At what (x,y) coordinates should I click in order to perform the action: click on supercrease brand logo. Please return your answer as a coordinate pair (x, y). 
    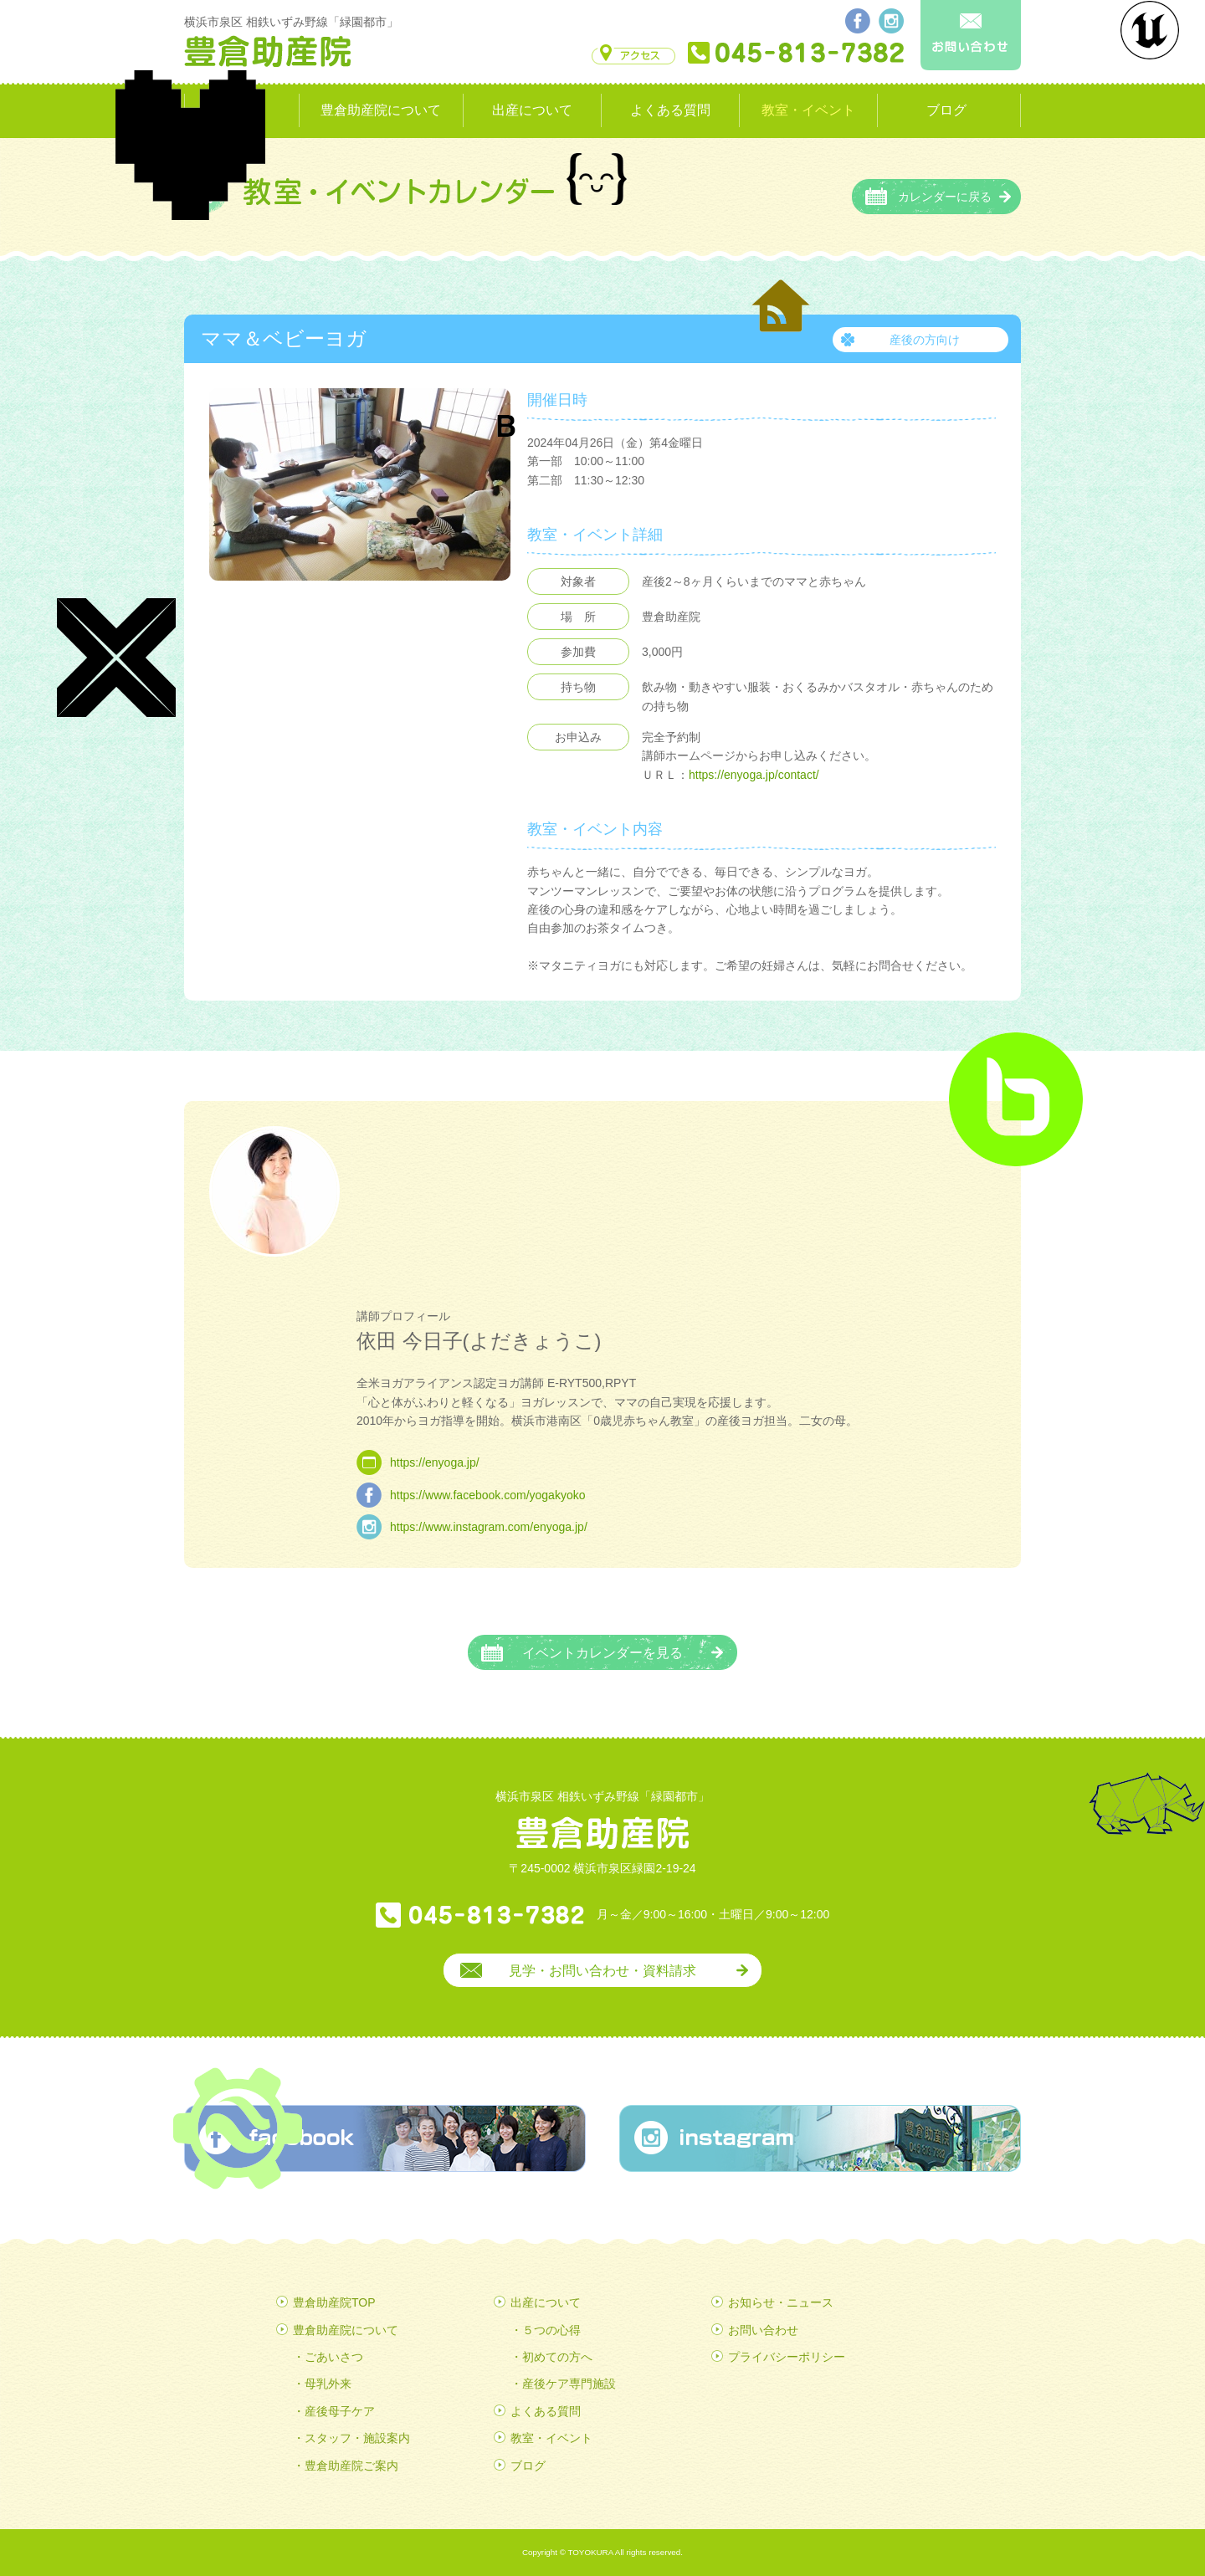
    Looking at the image, I should click on (1146, 1803).